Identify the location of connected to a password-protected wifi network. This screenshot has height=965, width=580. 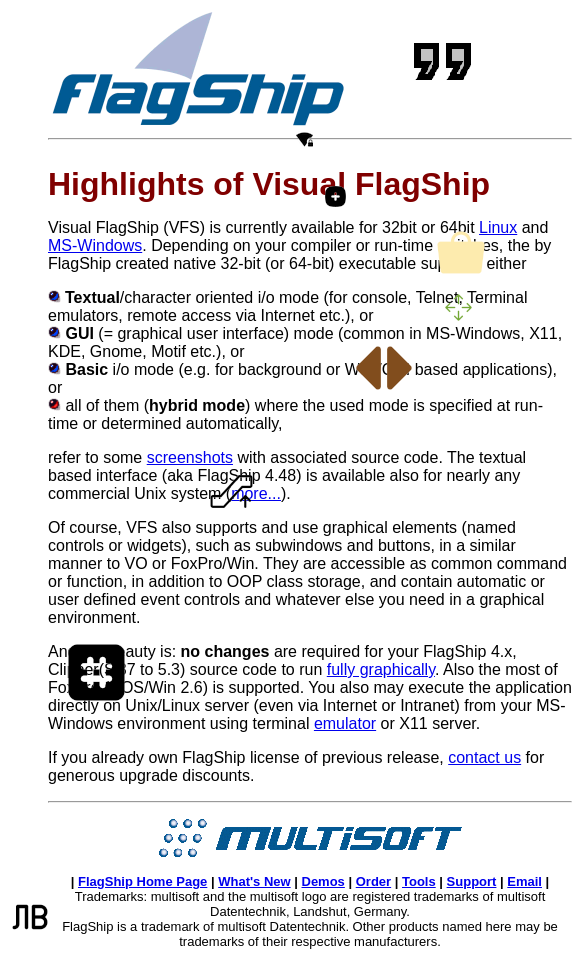
(304, 139).